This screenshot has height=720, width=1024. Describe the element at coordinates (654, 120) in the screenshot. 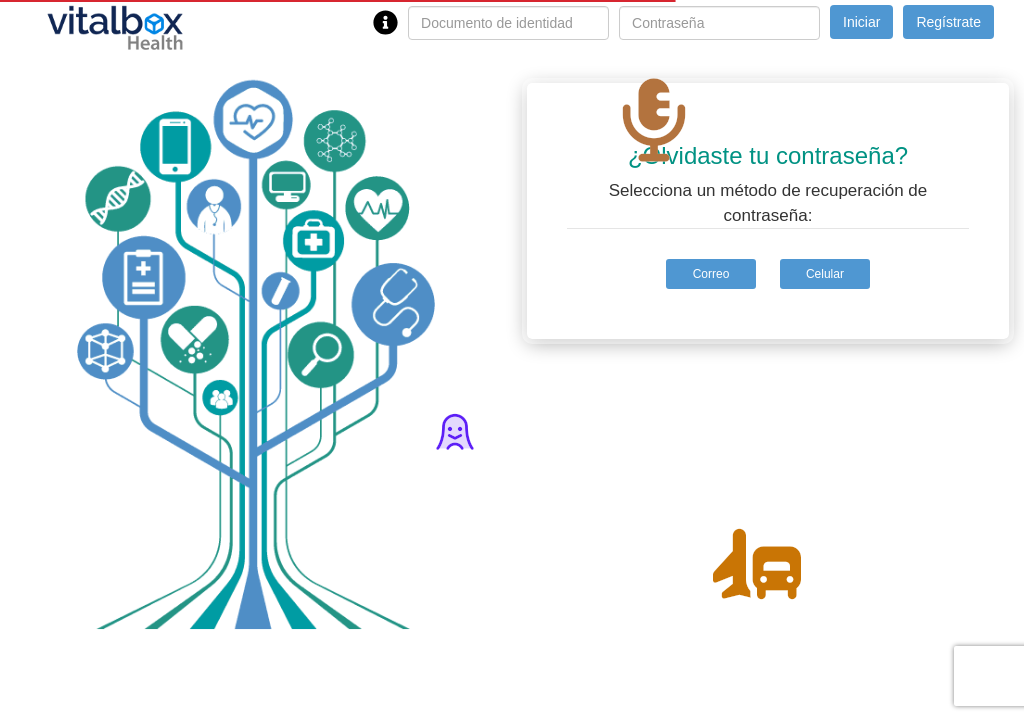

I see `tap to record audio or voice message` at that location.